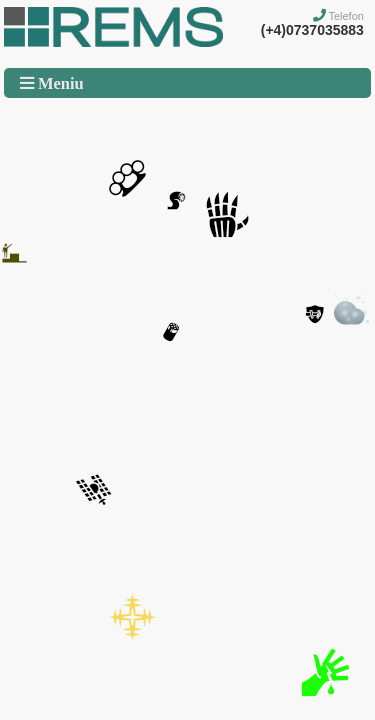  I want to click on robotic or mechanical hand ability in a game, so click(225, 214).